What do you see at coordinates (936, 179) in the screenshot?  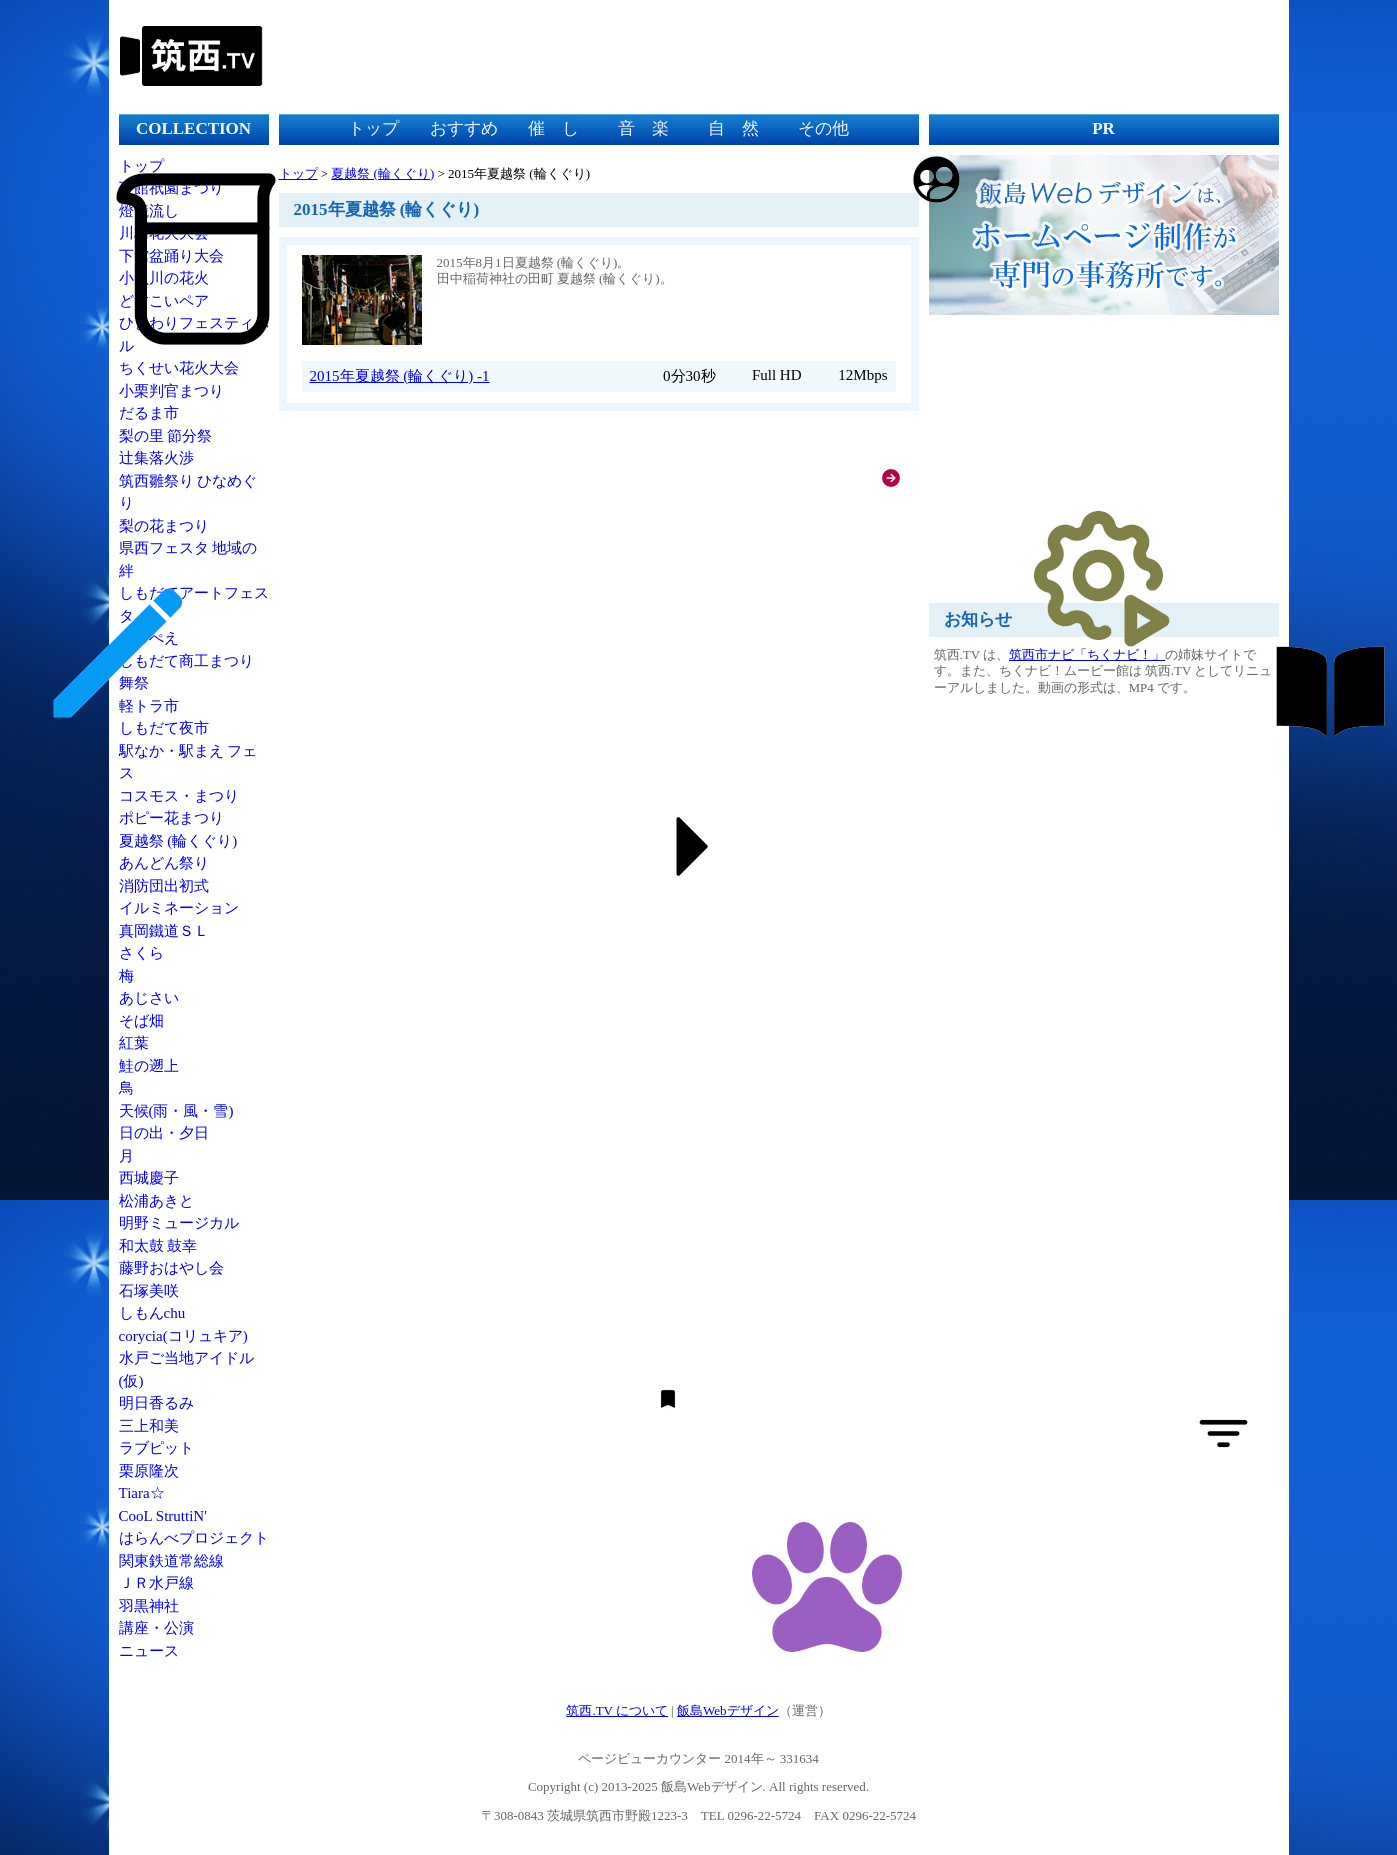 I see `view group or team members` at bounding box center [936, 179].